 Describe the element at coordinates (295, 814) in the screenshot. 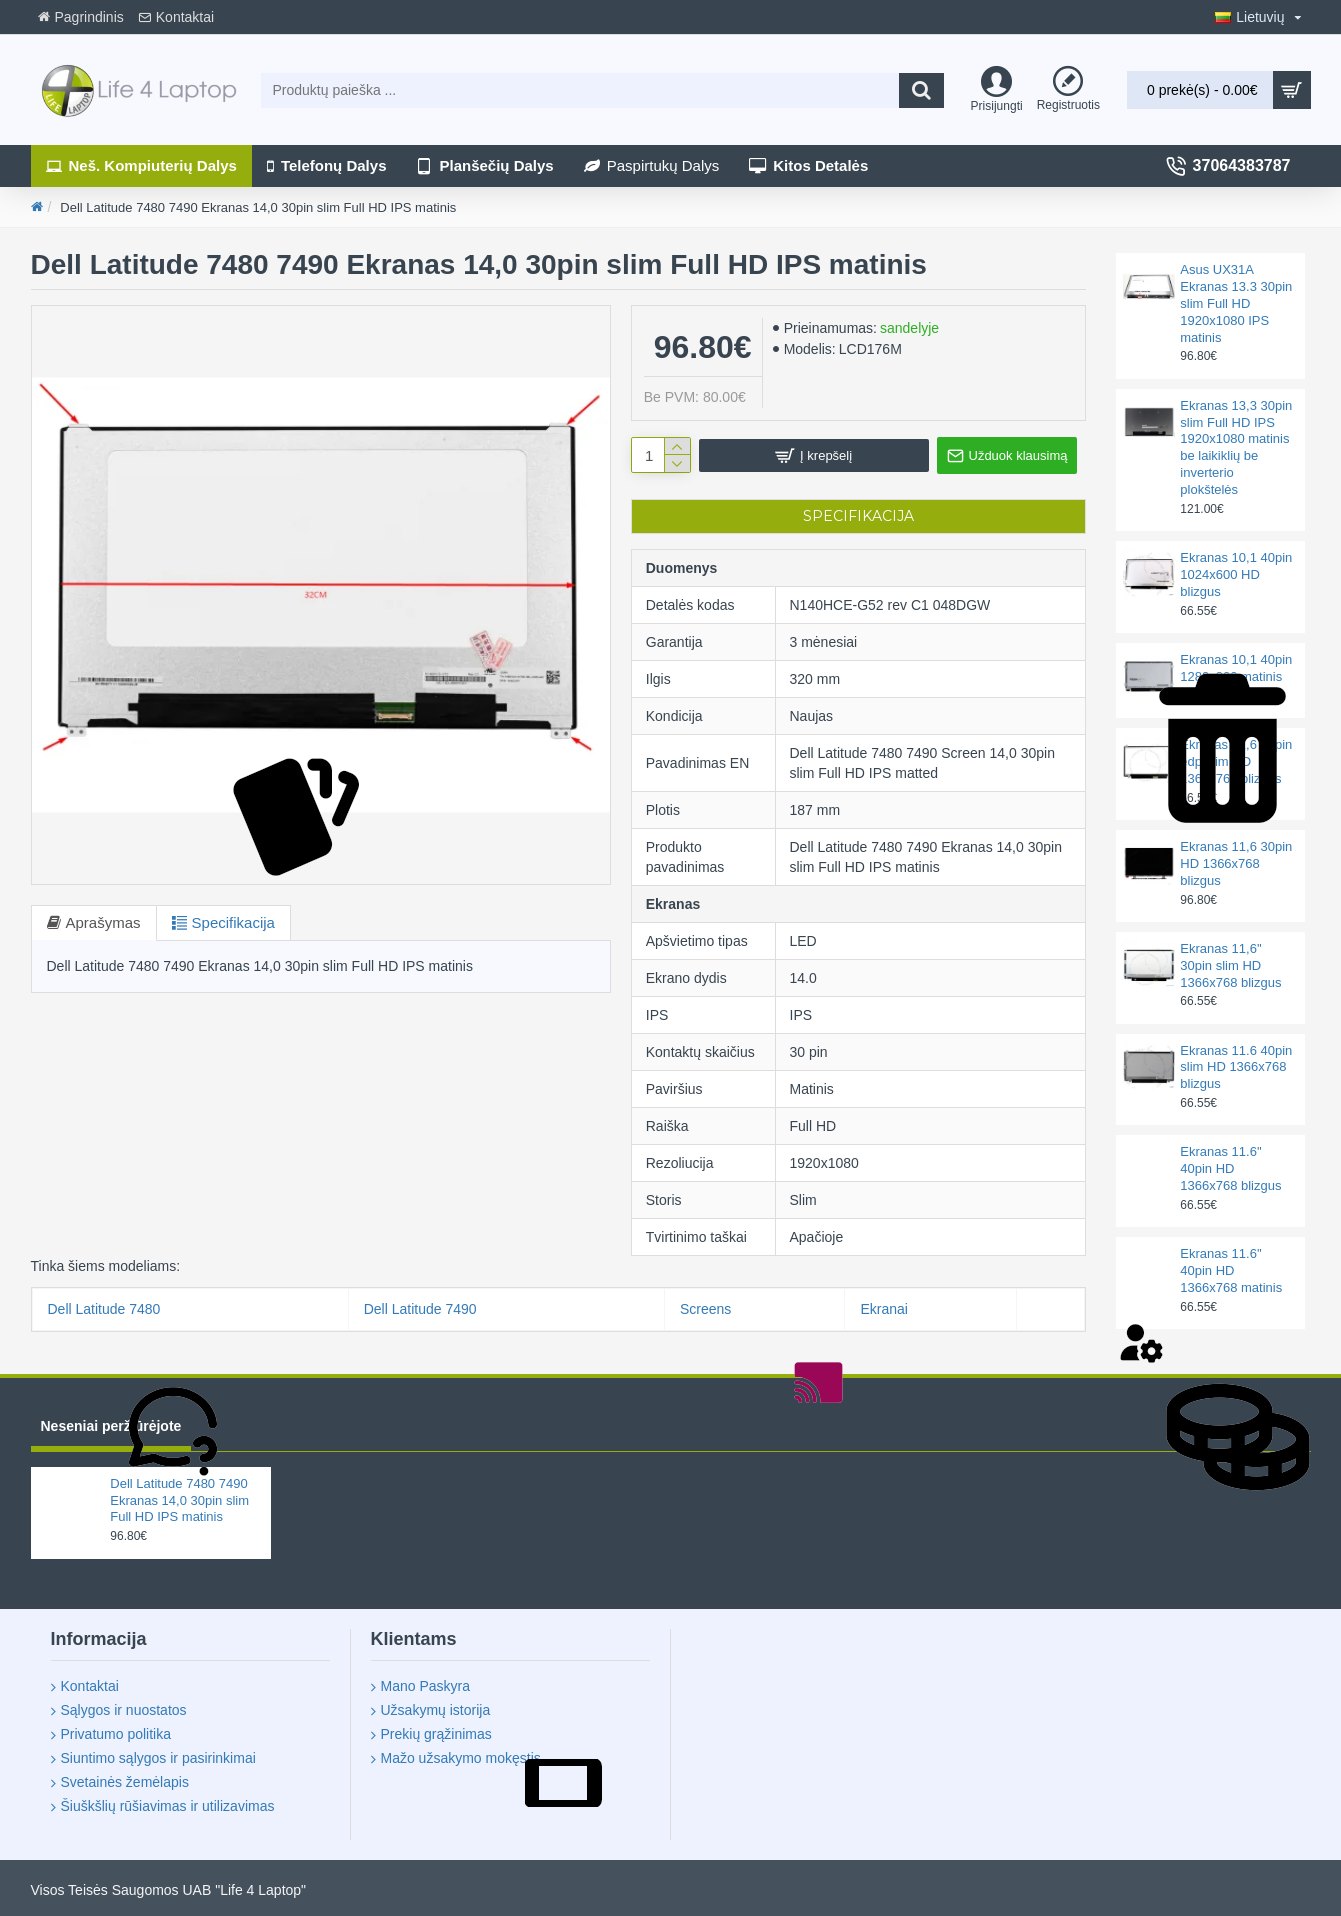

I see `view your card collection` at that location.